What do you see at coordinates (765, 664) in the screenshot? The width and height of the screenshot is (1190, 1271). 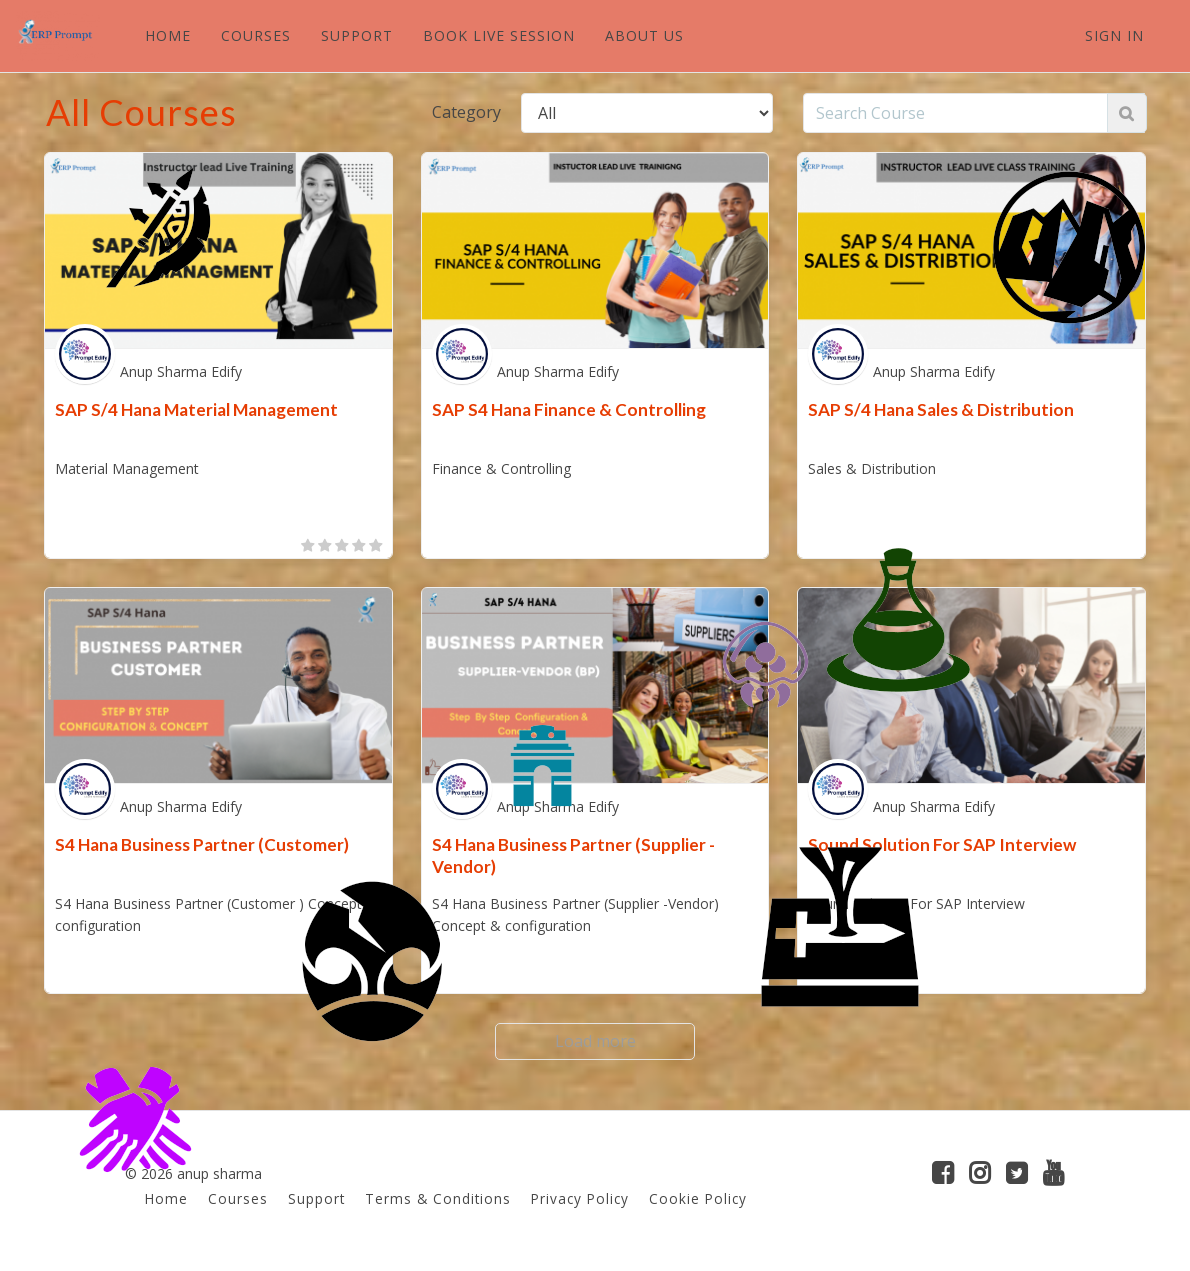 I see `metroid creature icon from the nintendo game series` at bounding box center [765, 664].